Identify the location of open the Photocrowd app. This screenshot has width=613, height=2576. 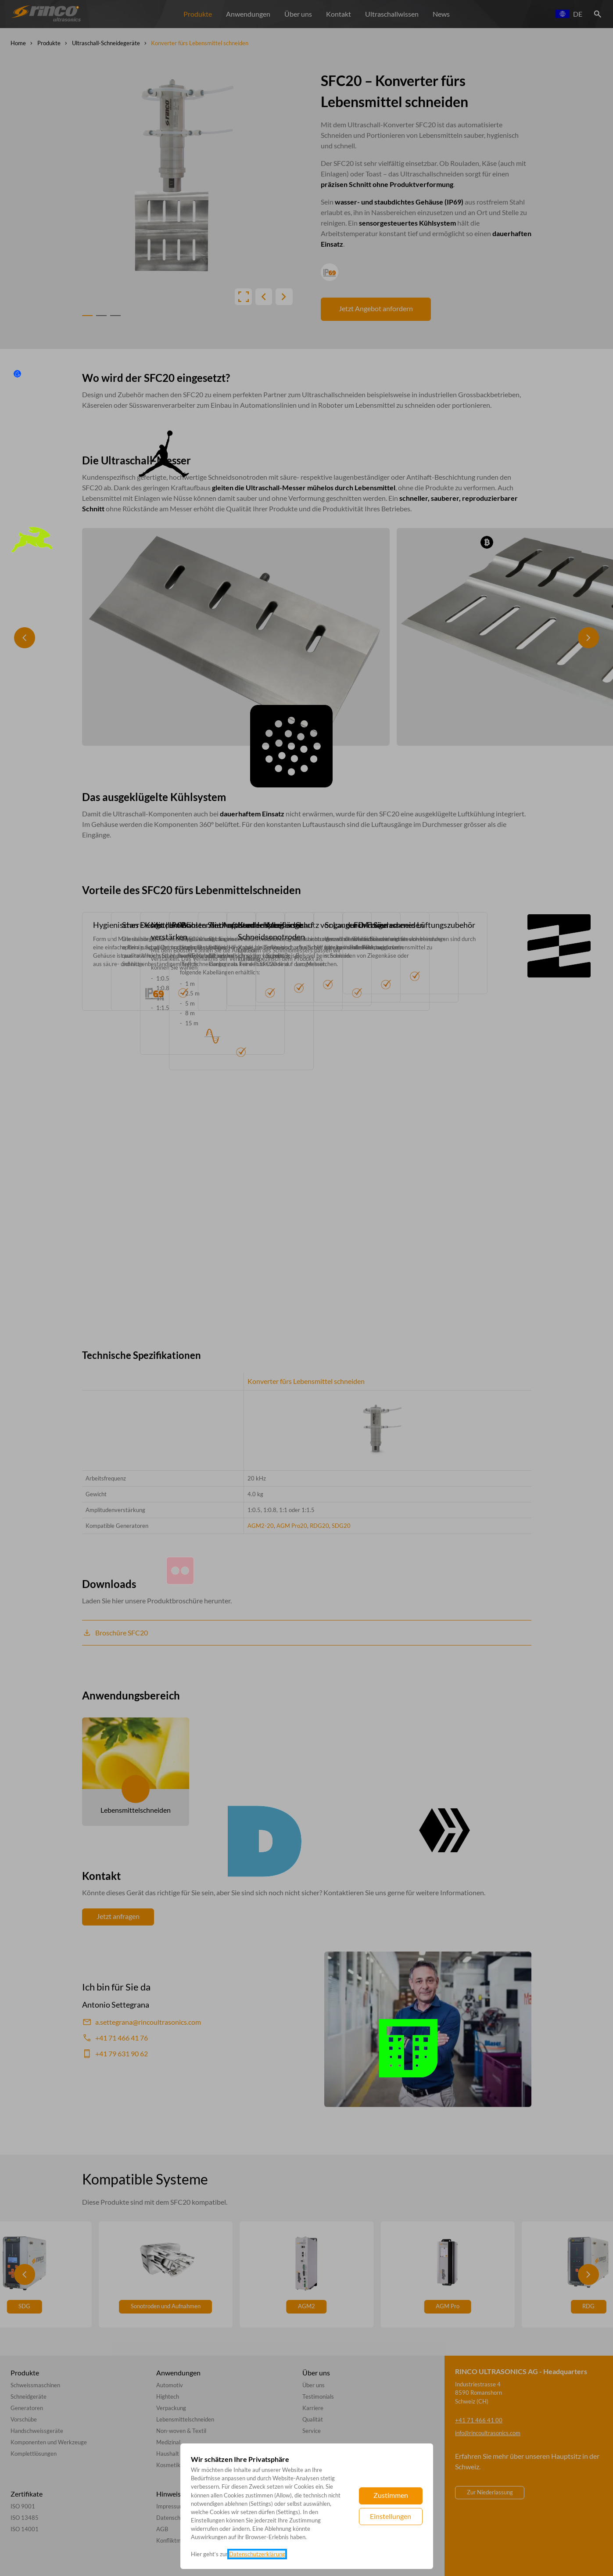
(291, 746).